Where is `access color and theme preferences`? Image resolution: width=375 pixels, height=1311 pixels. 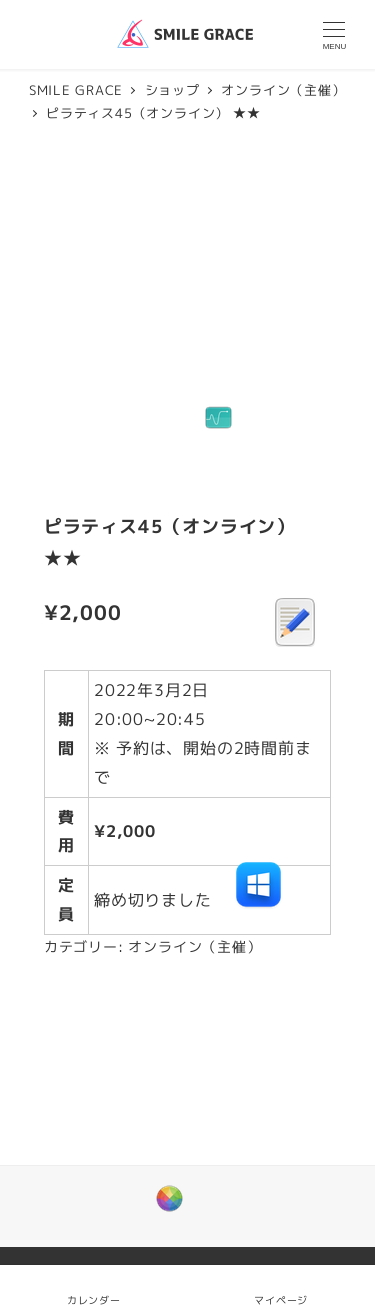
access color and theme preferences is located at coordinates (169, 1198).